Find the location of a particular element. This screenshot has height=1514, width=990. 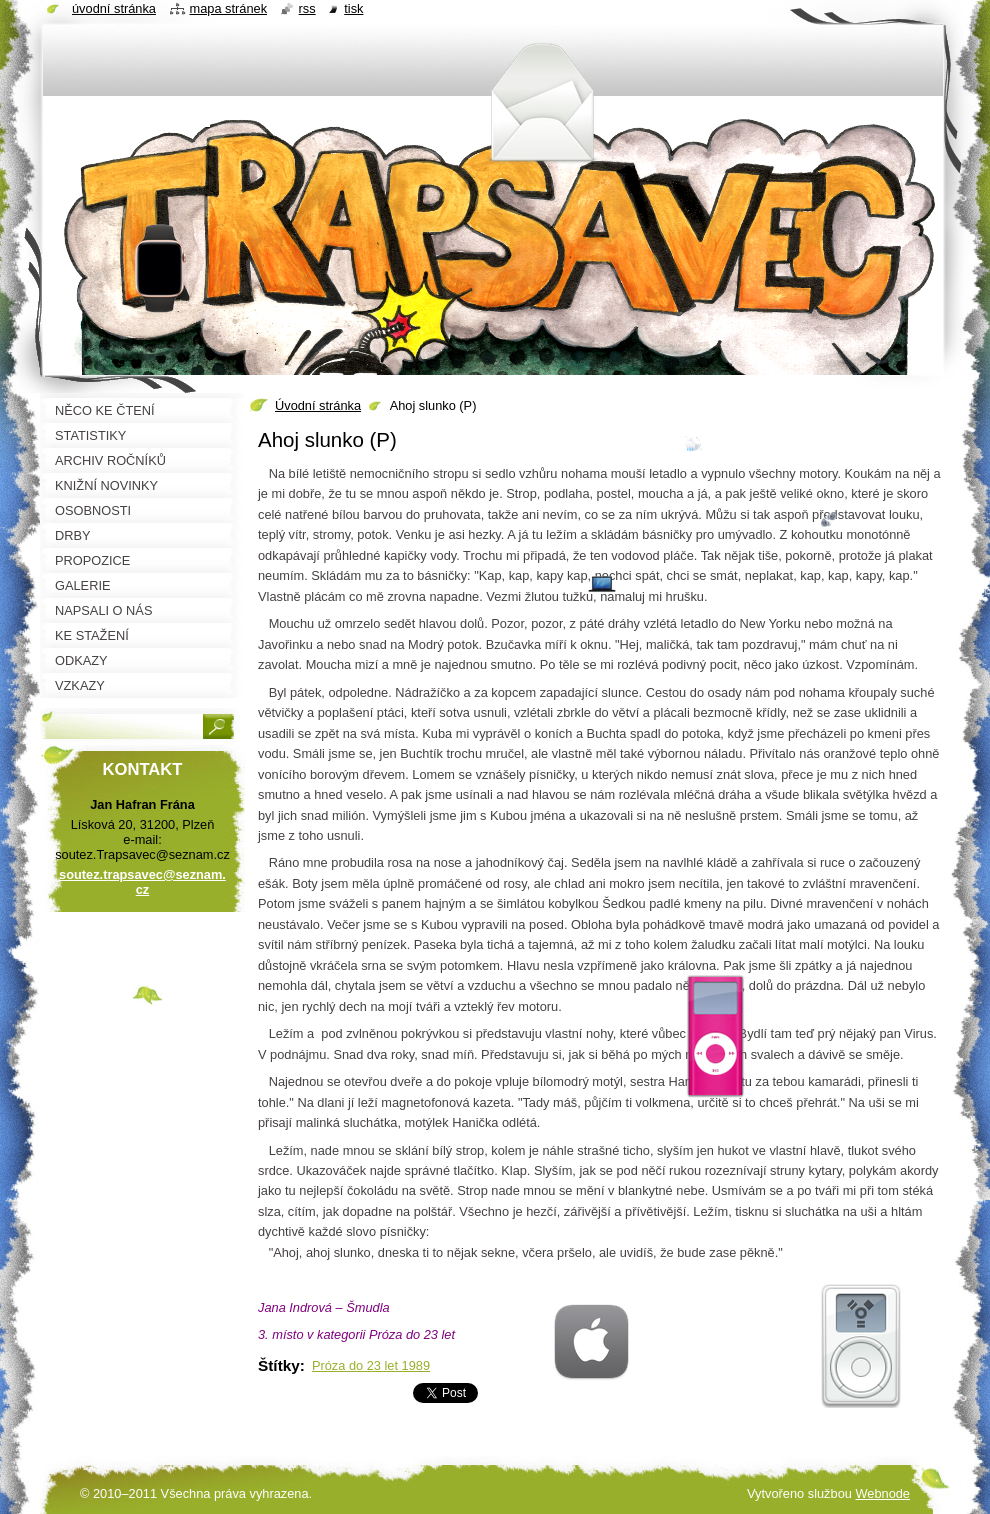

access Apple ID account settings is located at coordinates (591, 1341).